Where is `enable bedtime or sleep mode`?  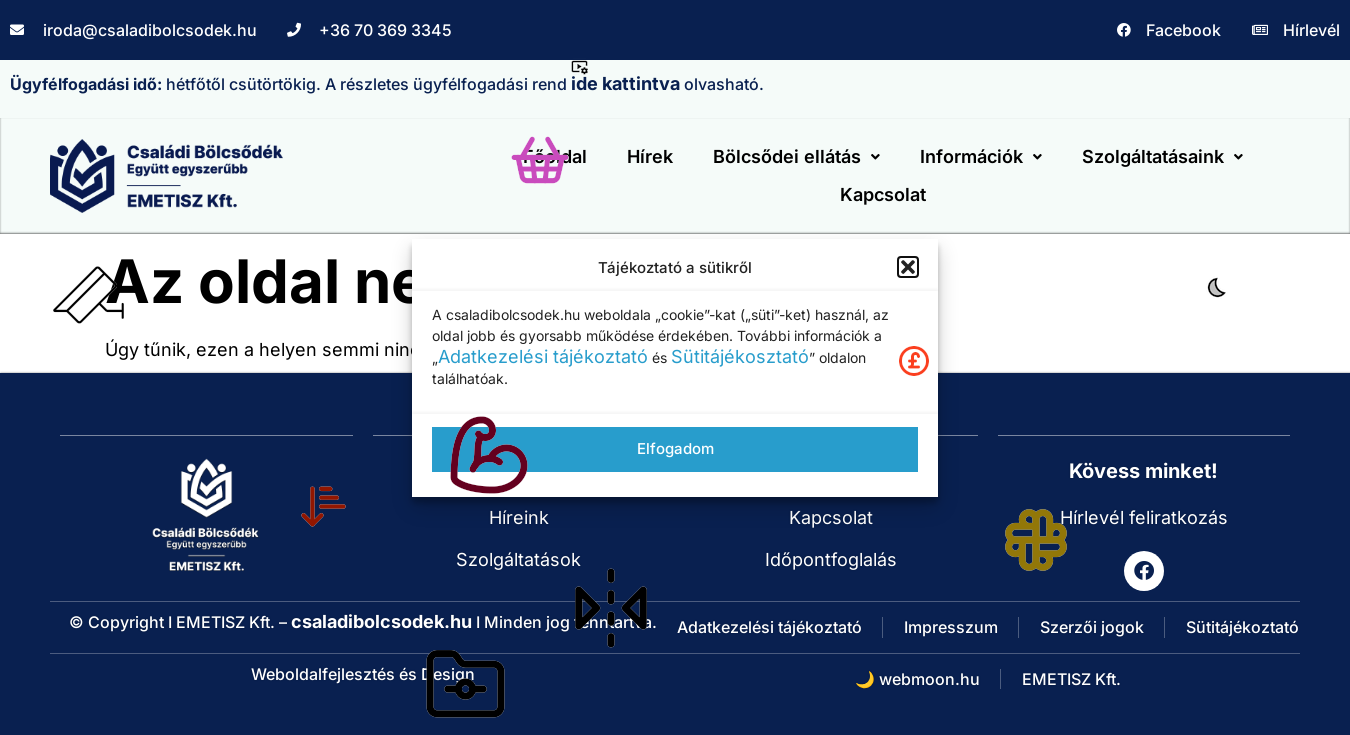 enable bedtime or sleep mode is located at coordinates (1217, 287).